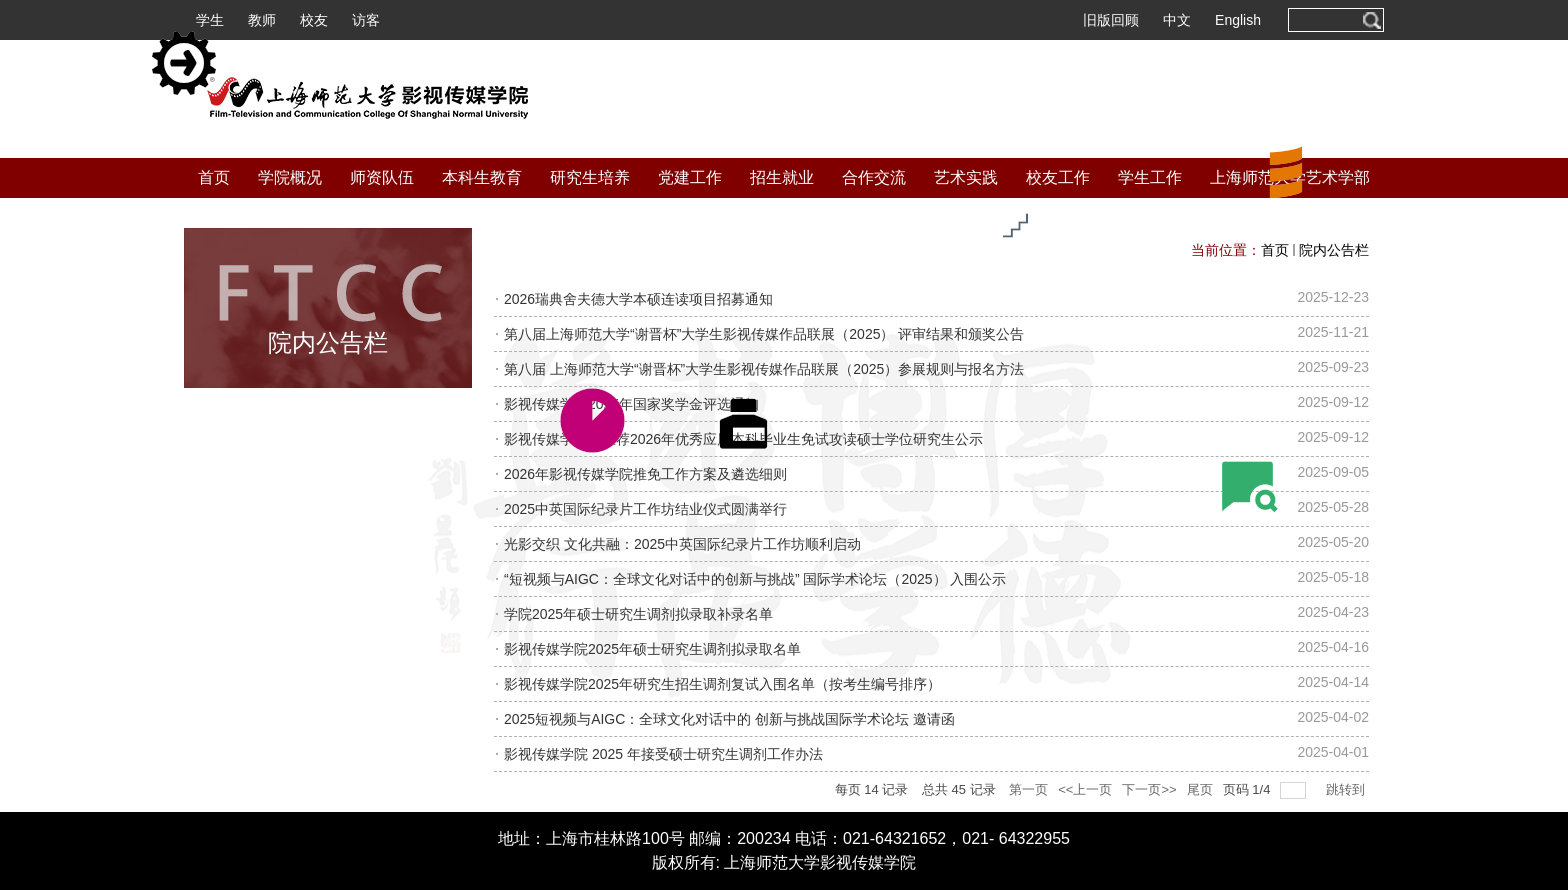  Describe the element at coordinates (743, 422) in the screenshot. I see `access drawing or illustration tools` at that location.